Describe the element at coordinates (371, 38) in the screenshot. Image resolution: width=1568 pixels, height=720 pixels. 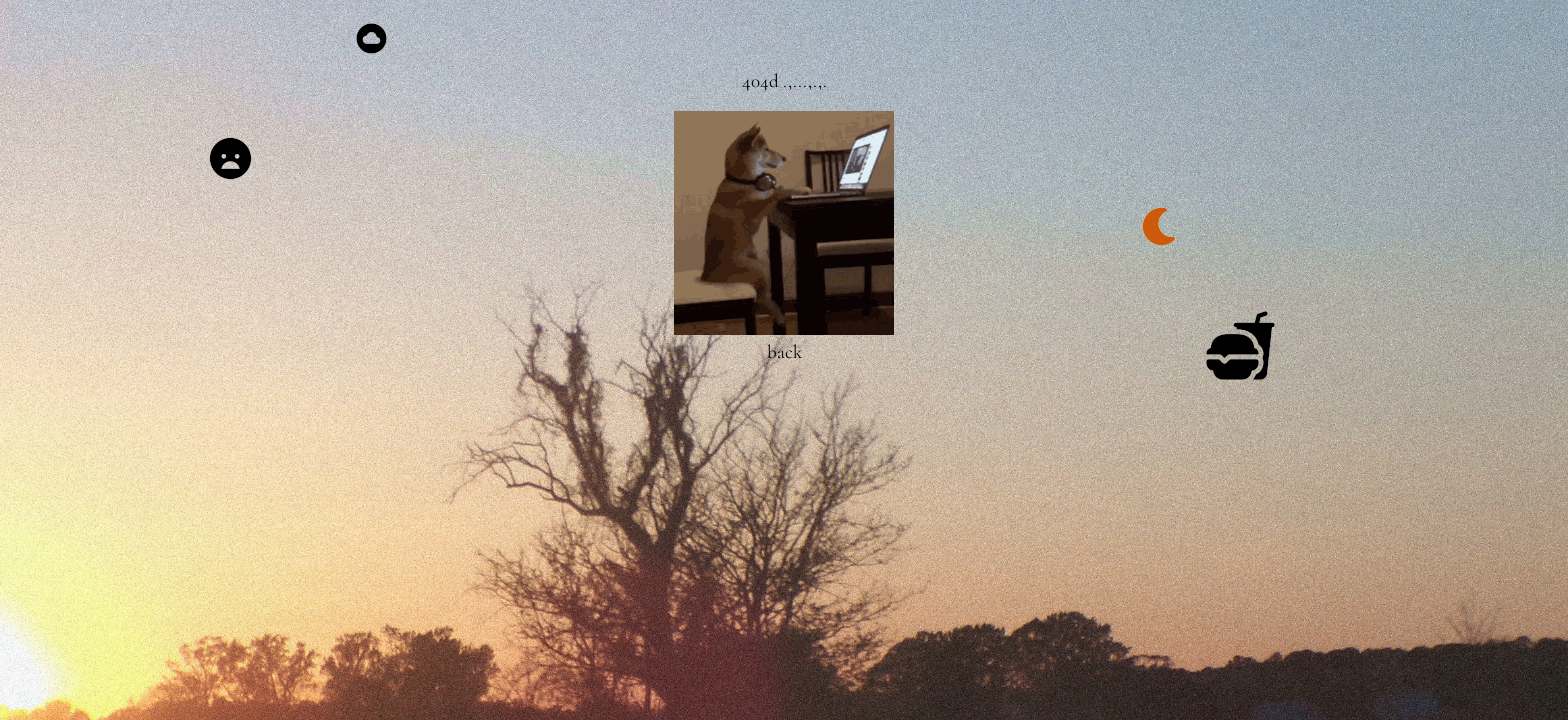
I see `access cloud storage` at that location.